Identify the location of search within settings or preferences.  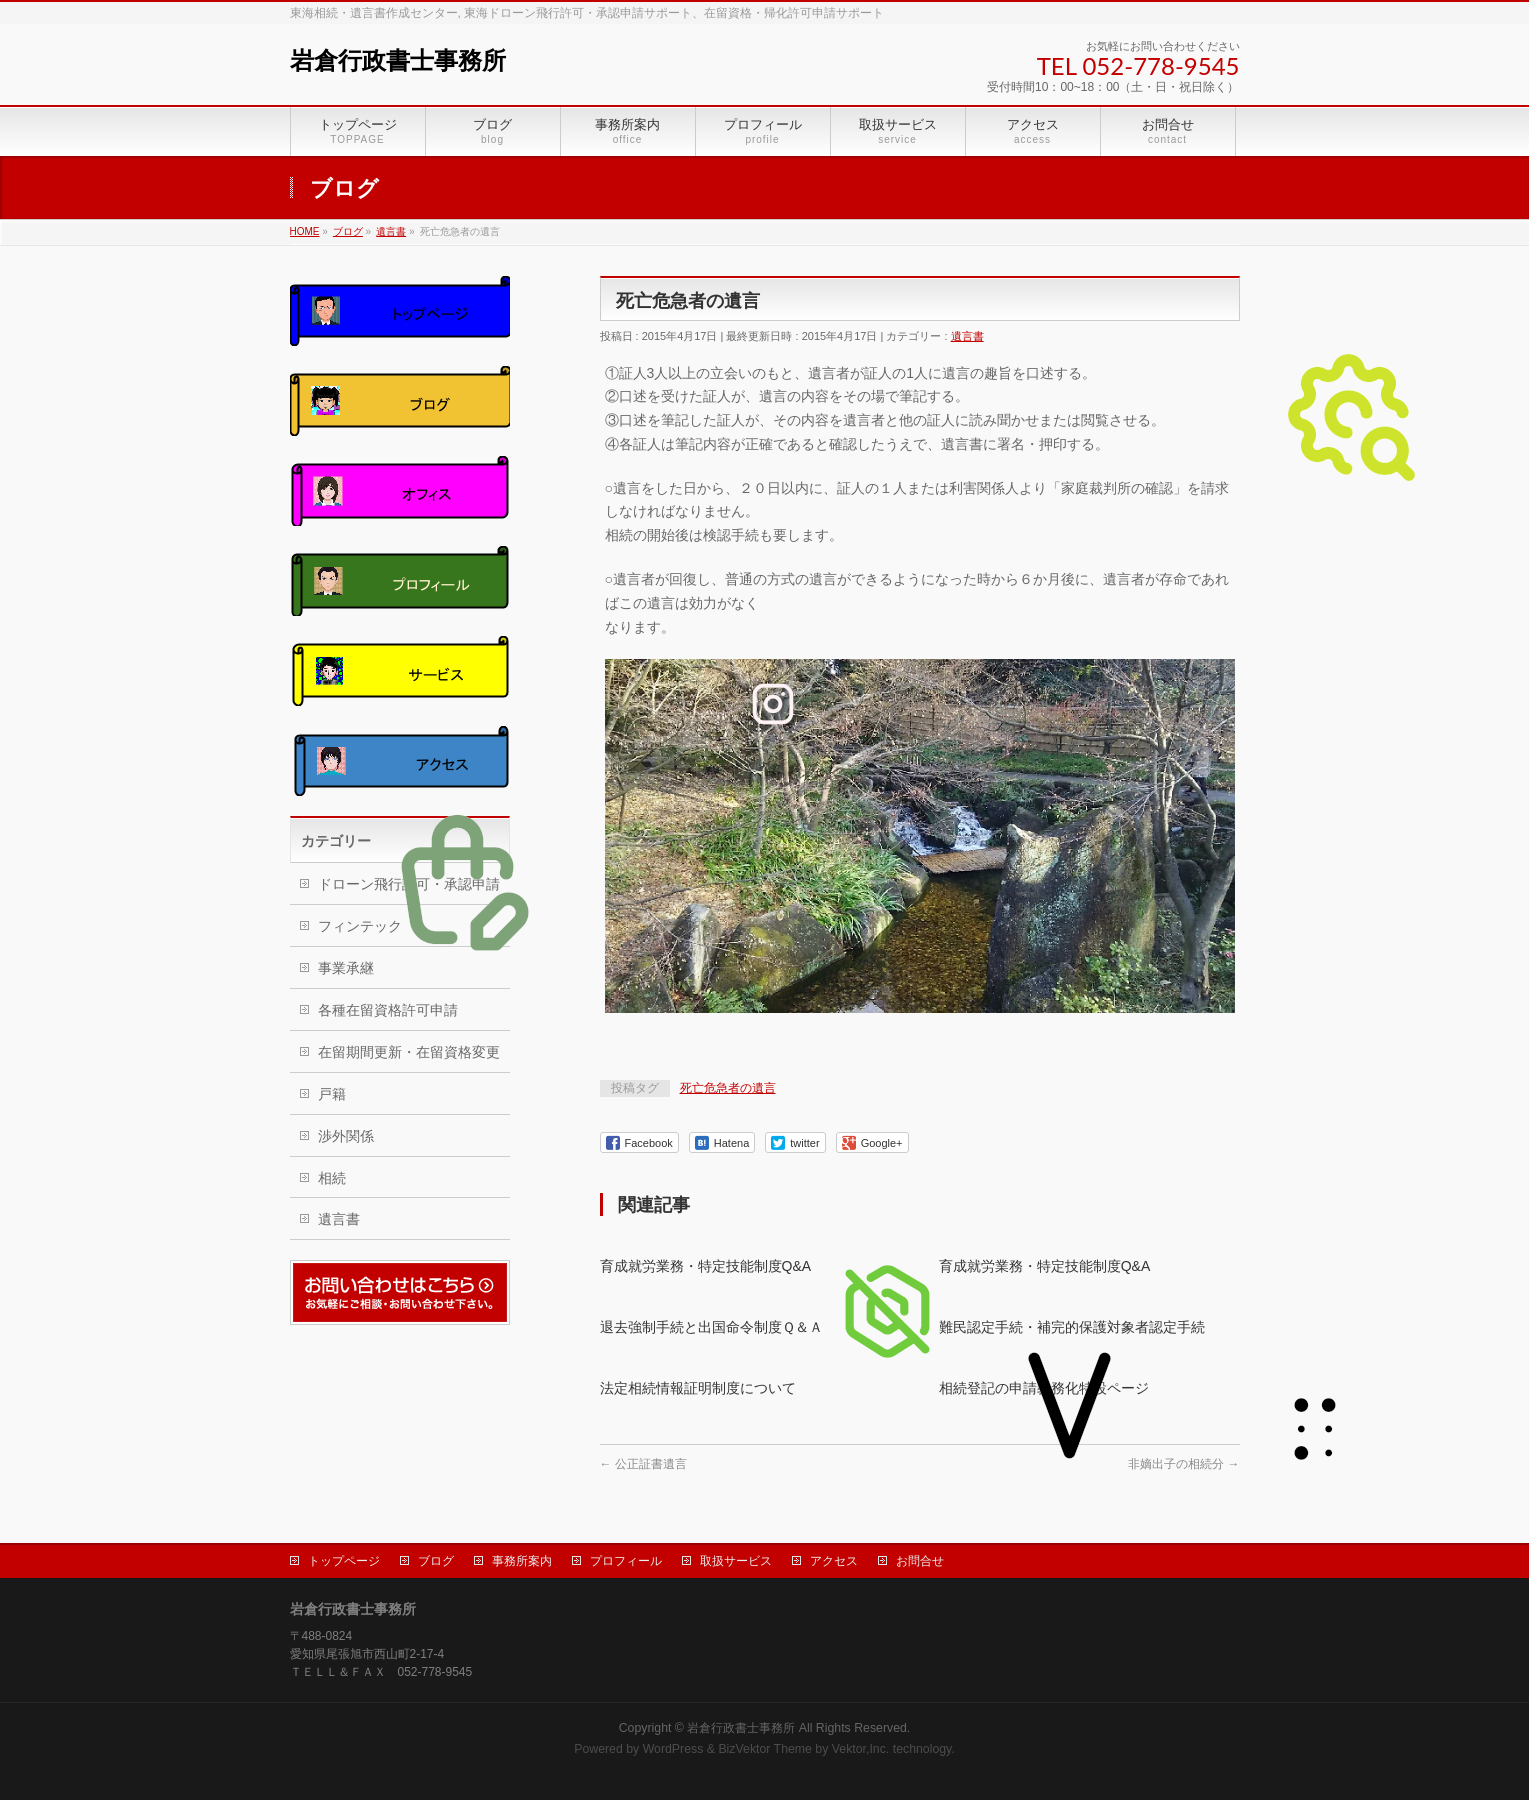
(1348, 414).